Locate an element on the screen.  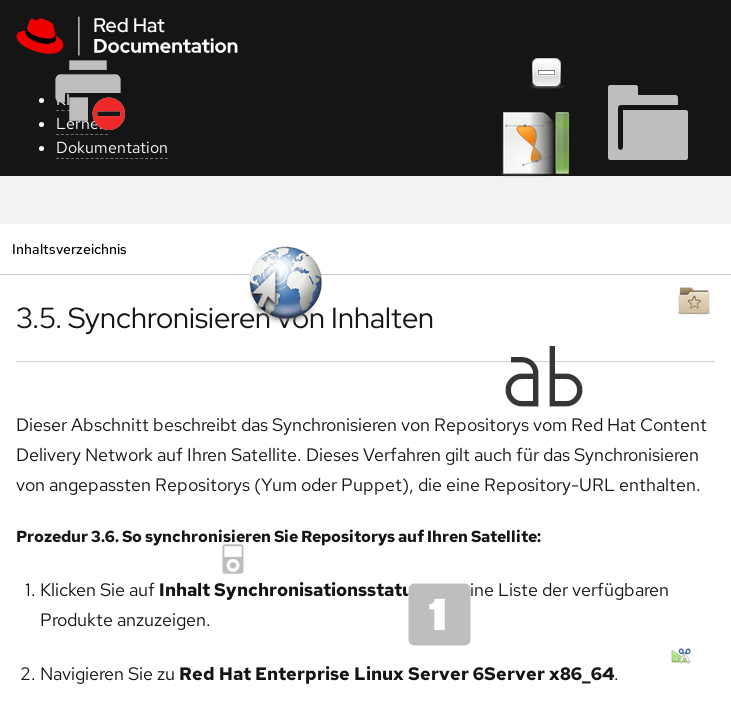
zoom out to reduce magnification is located at coordinates (546, 71).